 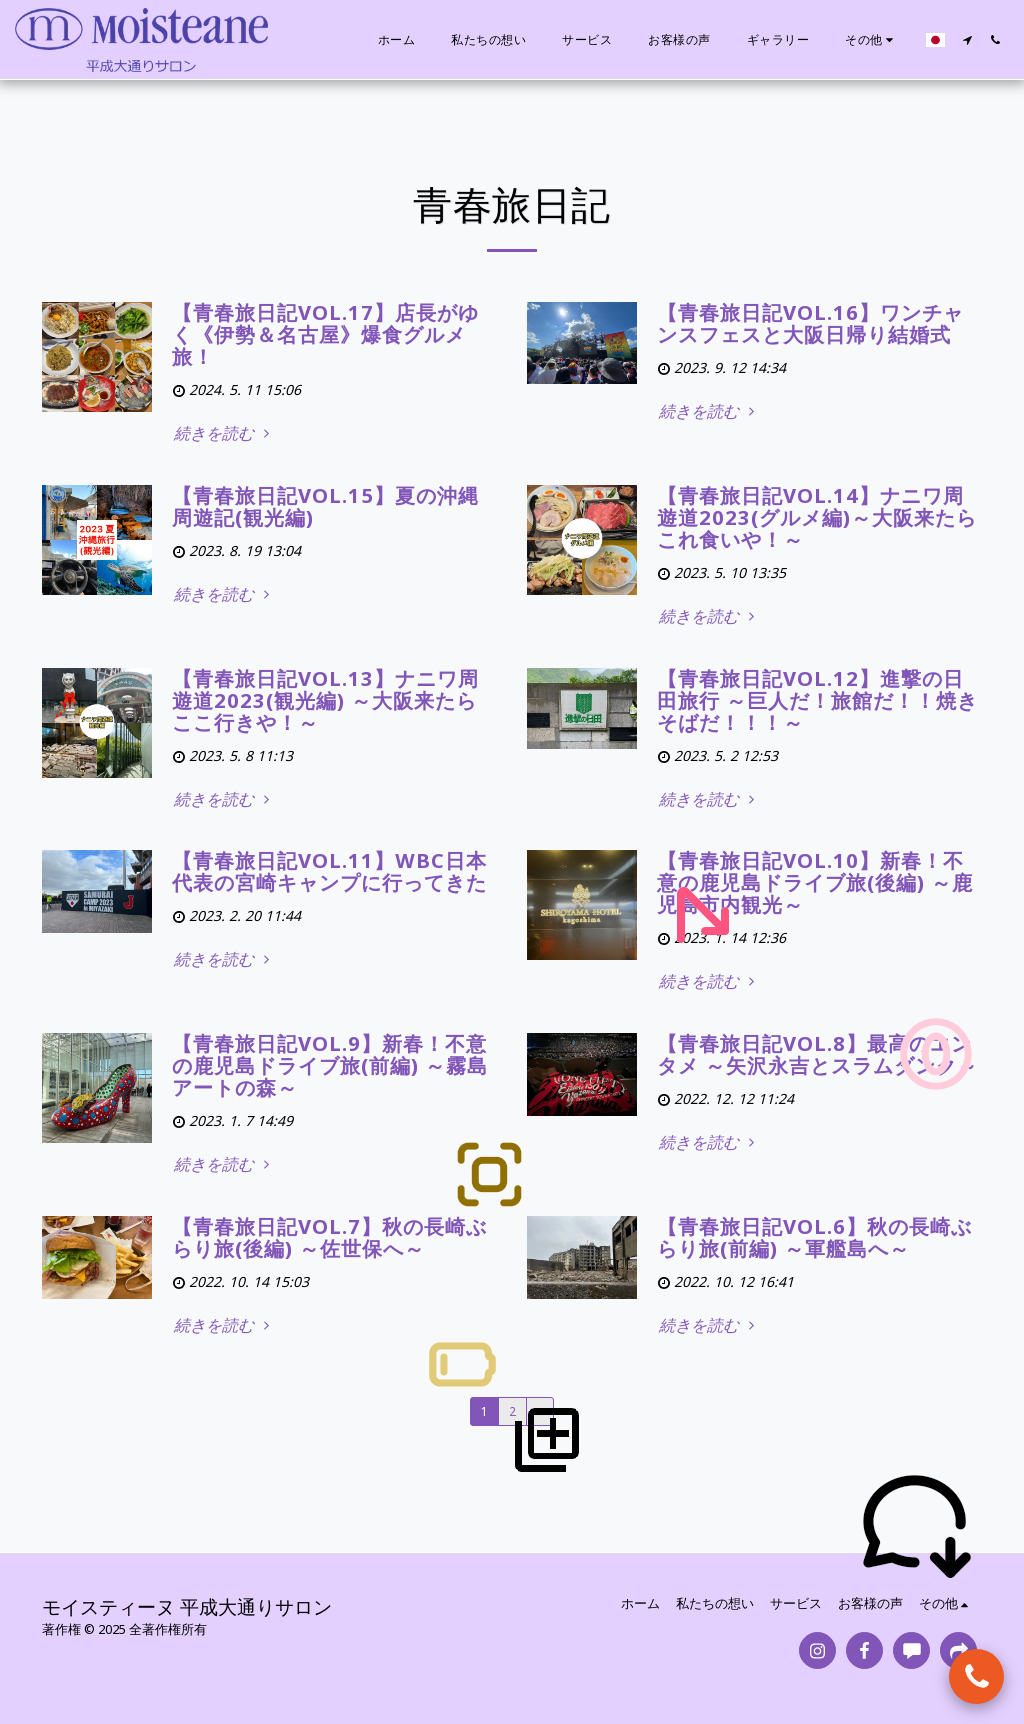 What do you see at coordinates (547, 1440) in the screenshot?
I see `add to queue` at bounding box center [547, 1440].